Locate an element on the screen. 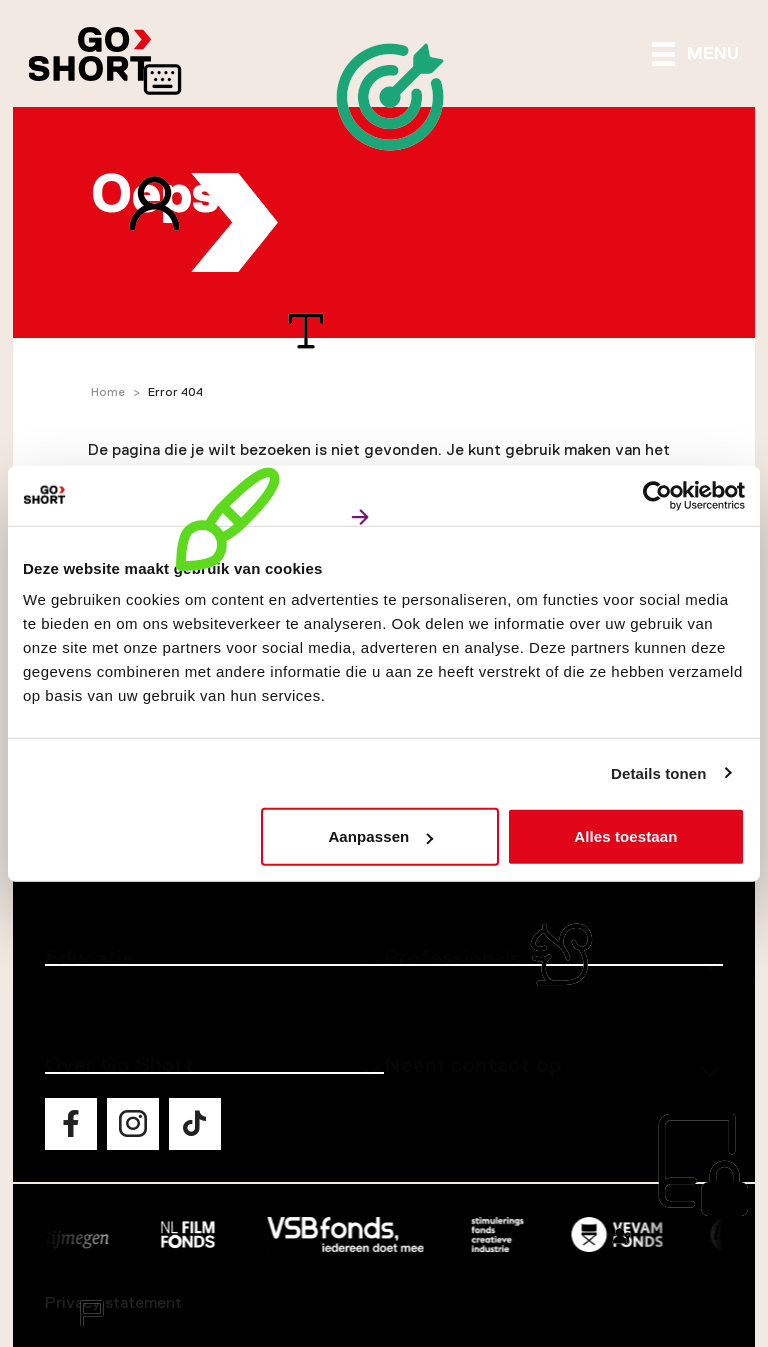 The width and height of the screenshot is (768, 1347). access GitHub's saved or stashed content is located at coordinates (560, 953).